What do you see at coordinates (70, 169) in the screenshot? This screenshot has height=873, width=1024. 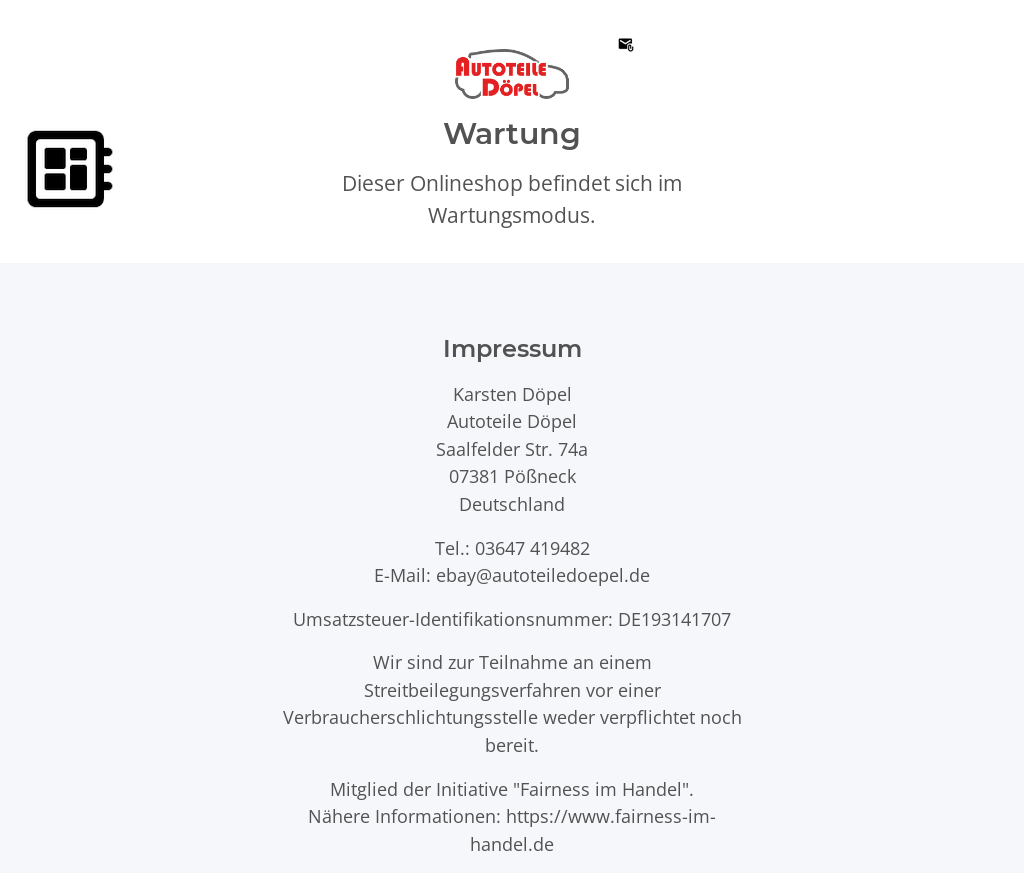 I see `access developer or hardware settings` at bounding box center [70, 169].